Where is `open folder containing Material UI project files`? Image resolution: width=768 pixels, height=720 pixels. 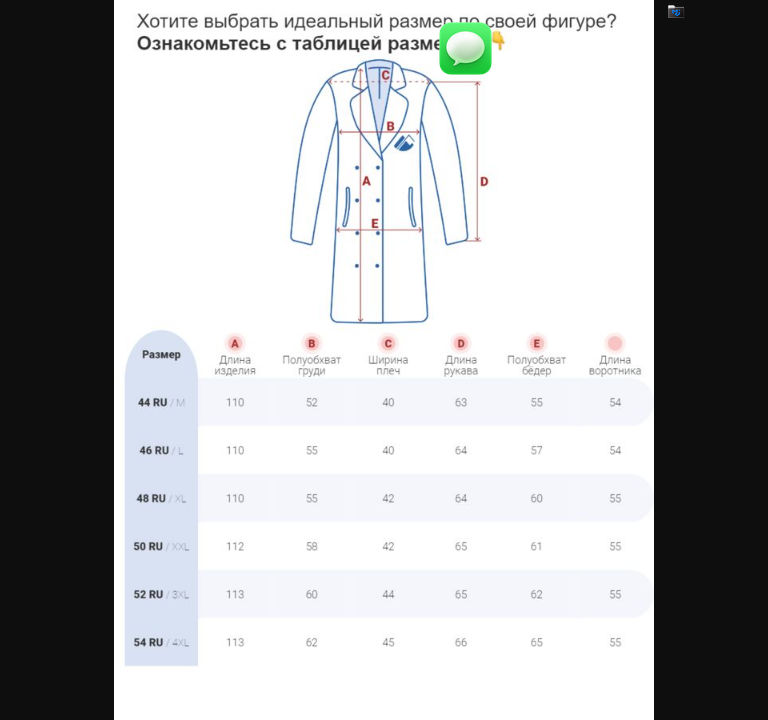 open folder containing Material UI project files is located at coordinates (676, 12).